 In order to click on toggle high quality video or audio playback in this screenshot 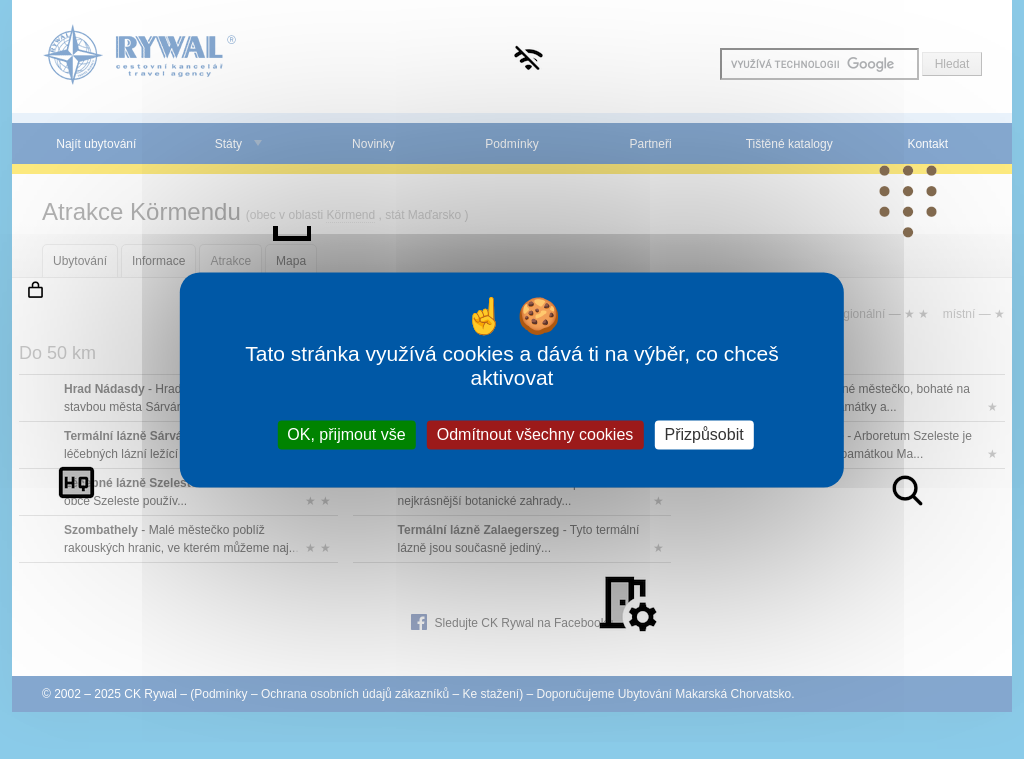, I will do `click(76, 482)`.